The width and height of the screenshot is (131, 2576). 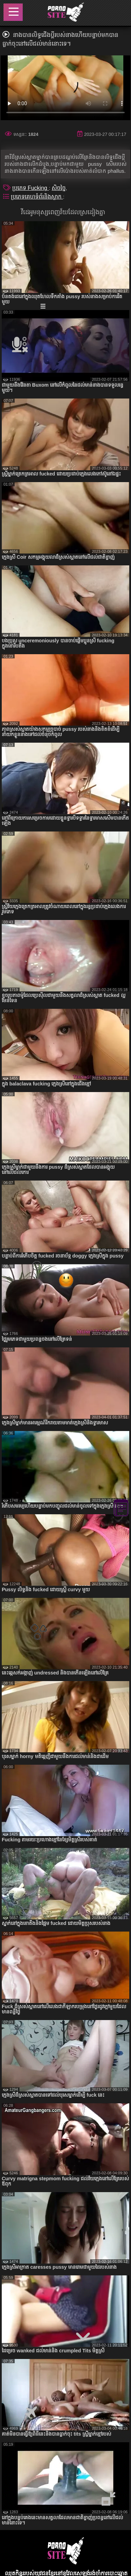 I want to click on microphone is muted, so click(x=19, y=344).